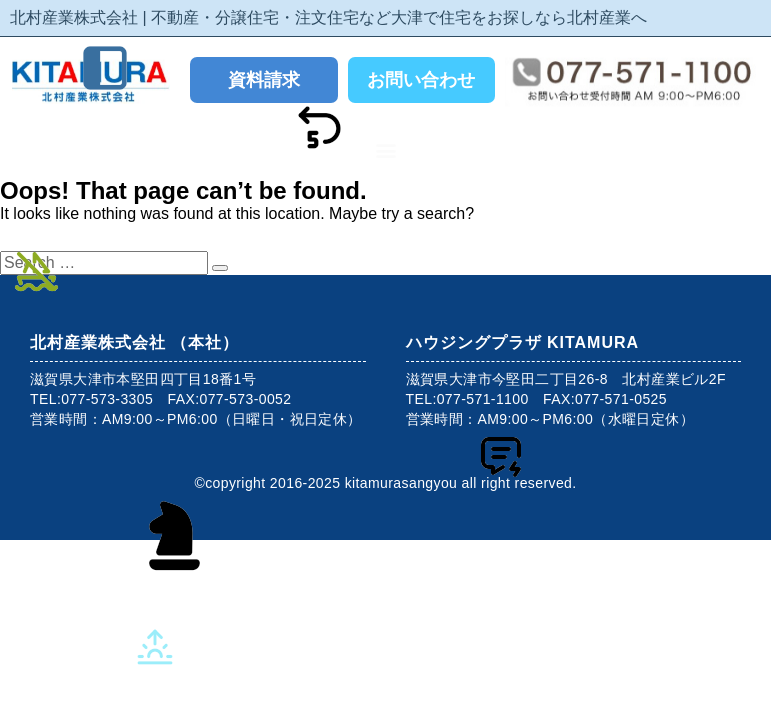 This screenshot has height=720, width=771. Describe the element at coordinates (105, 68) in the screenshot. I see `toggle sidebar panel visibility` at that location.